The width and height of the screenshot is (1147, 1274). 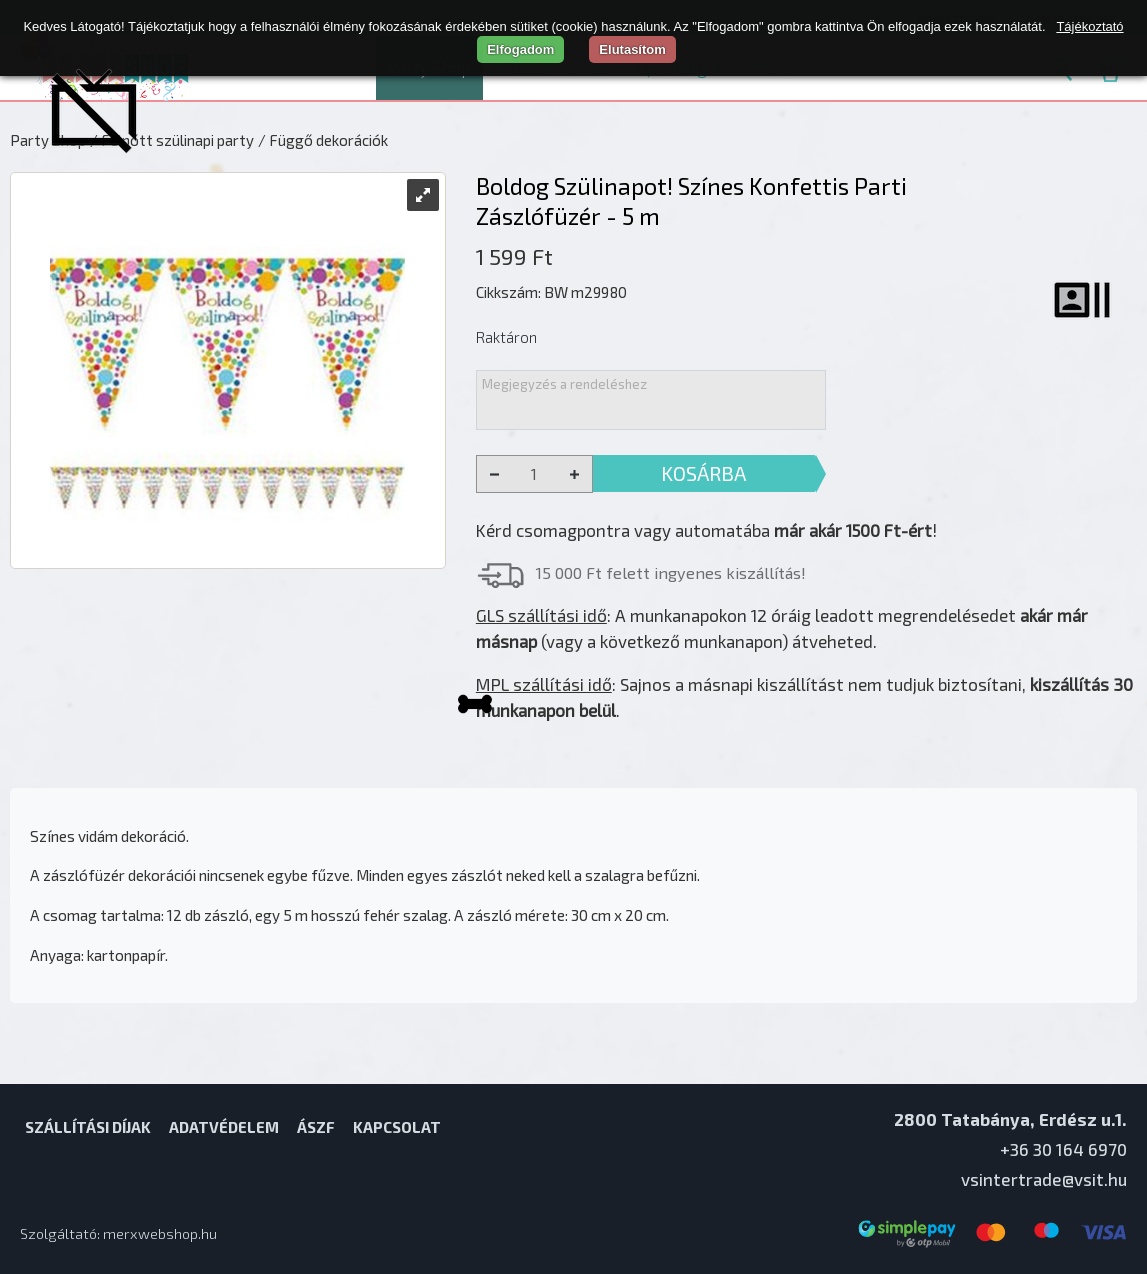 What do you see at coordinates (94, 111) in the screenshot?
I see `tv or display is currently off or disabled` at bounding box center [94, 111].